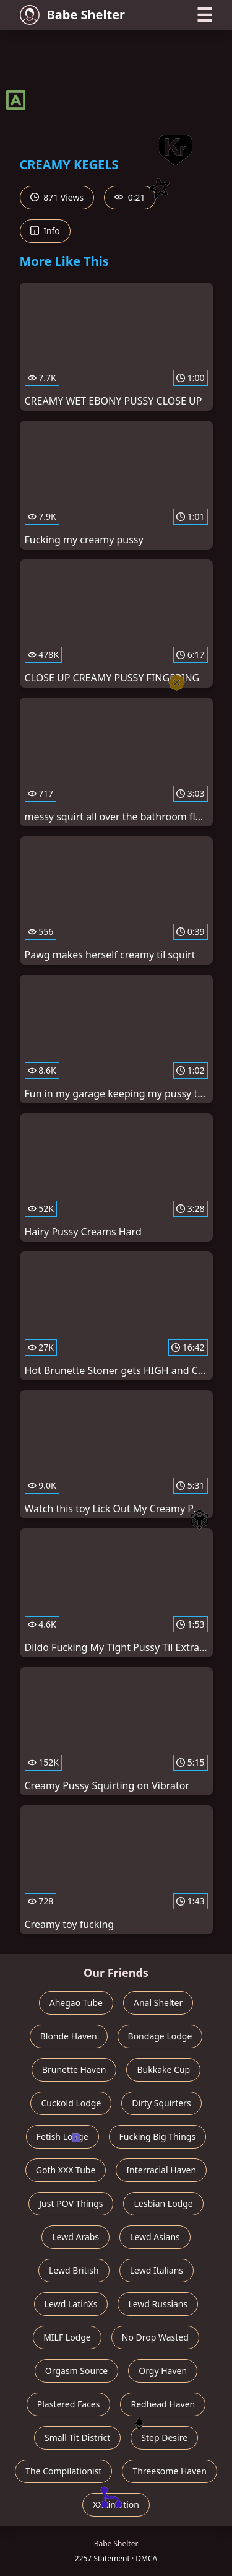 The image size is (232, 2576). What do you see at coordinates (176, 682) in the screenshot?
I see `view available discounts or promotions` at bounding box center [176, 682].